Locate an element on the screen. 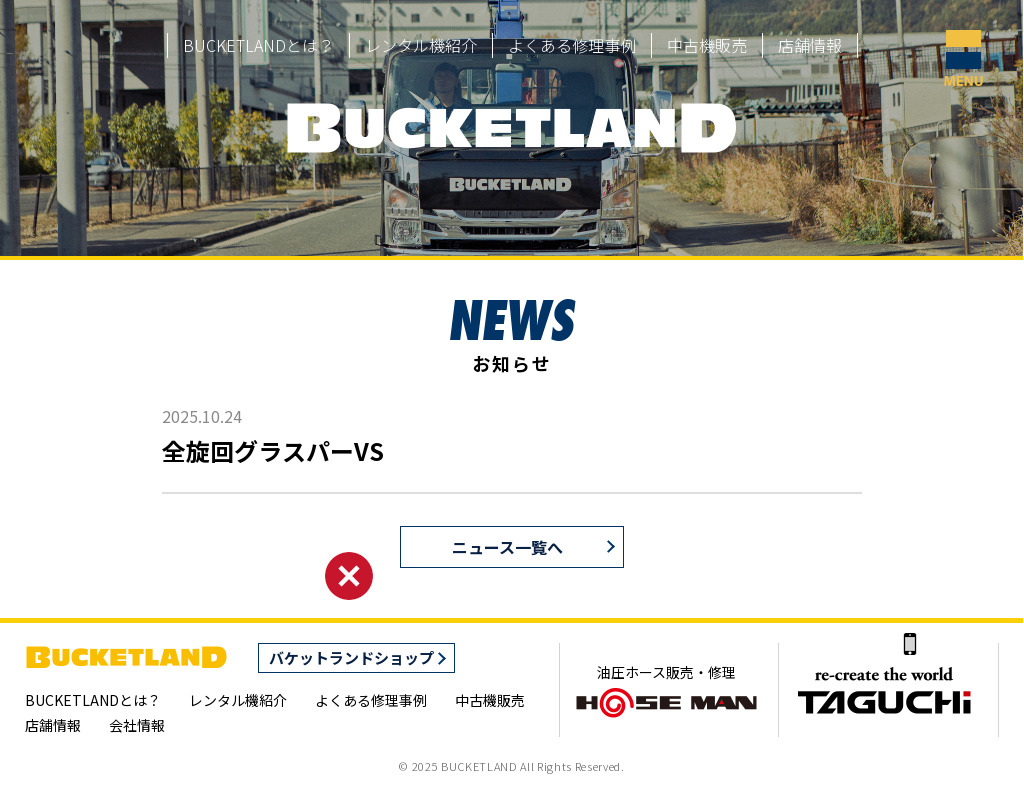 The width and height of the screenshot is (1024, 797). iPod Touch device in sidebar navigation is located at coordinates (910, 644).